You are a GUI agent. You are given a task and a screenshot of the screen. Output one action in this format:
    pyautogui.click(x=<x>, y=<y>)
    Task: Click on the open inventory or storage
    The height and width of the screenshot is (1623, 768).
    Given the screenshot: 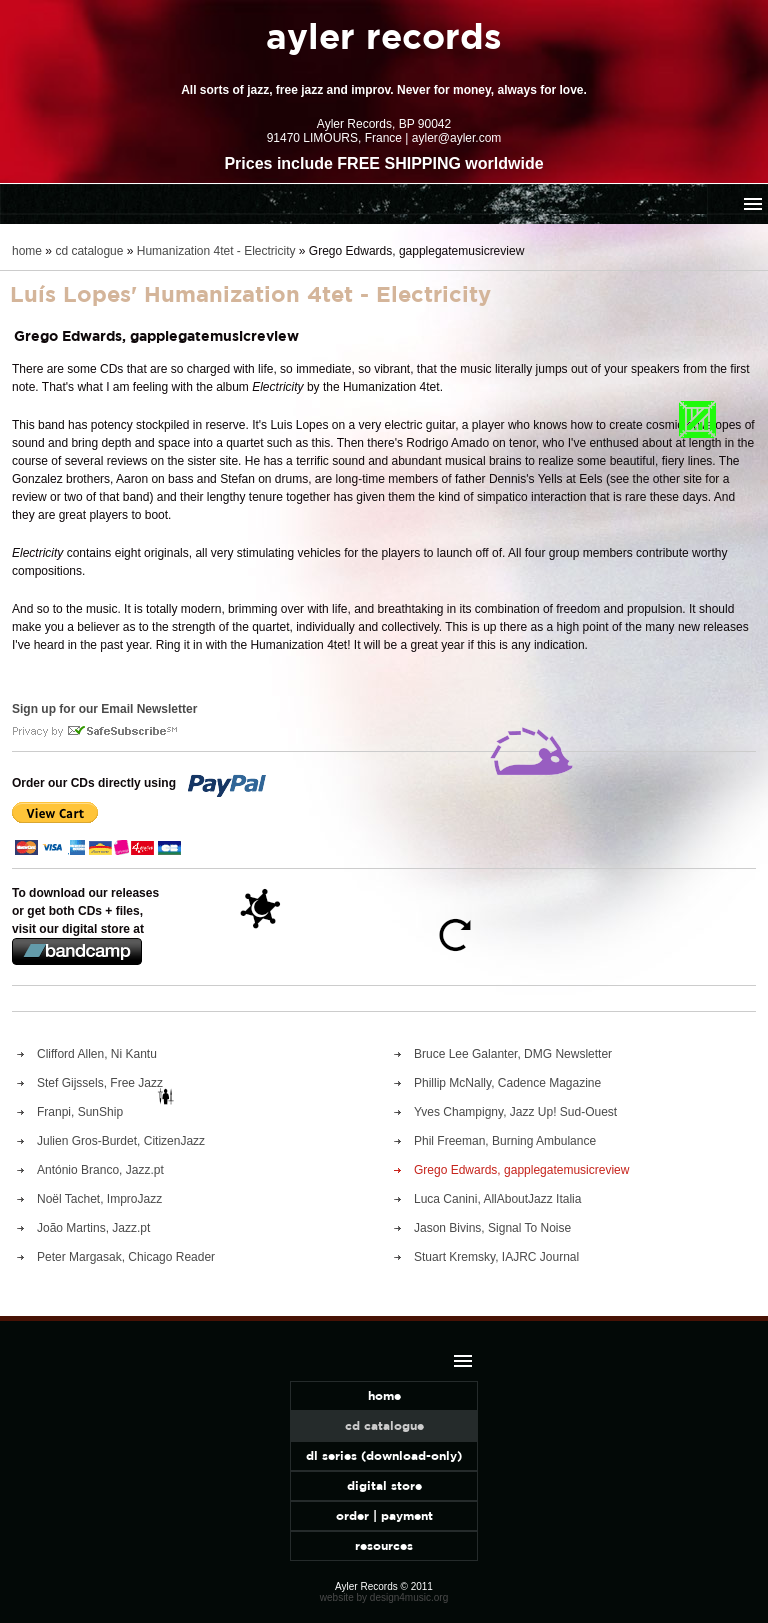 What is the action you would take?
    pyautogui.click(x=697, y=419)
    